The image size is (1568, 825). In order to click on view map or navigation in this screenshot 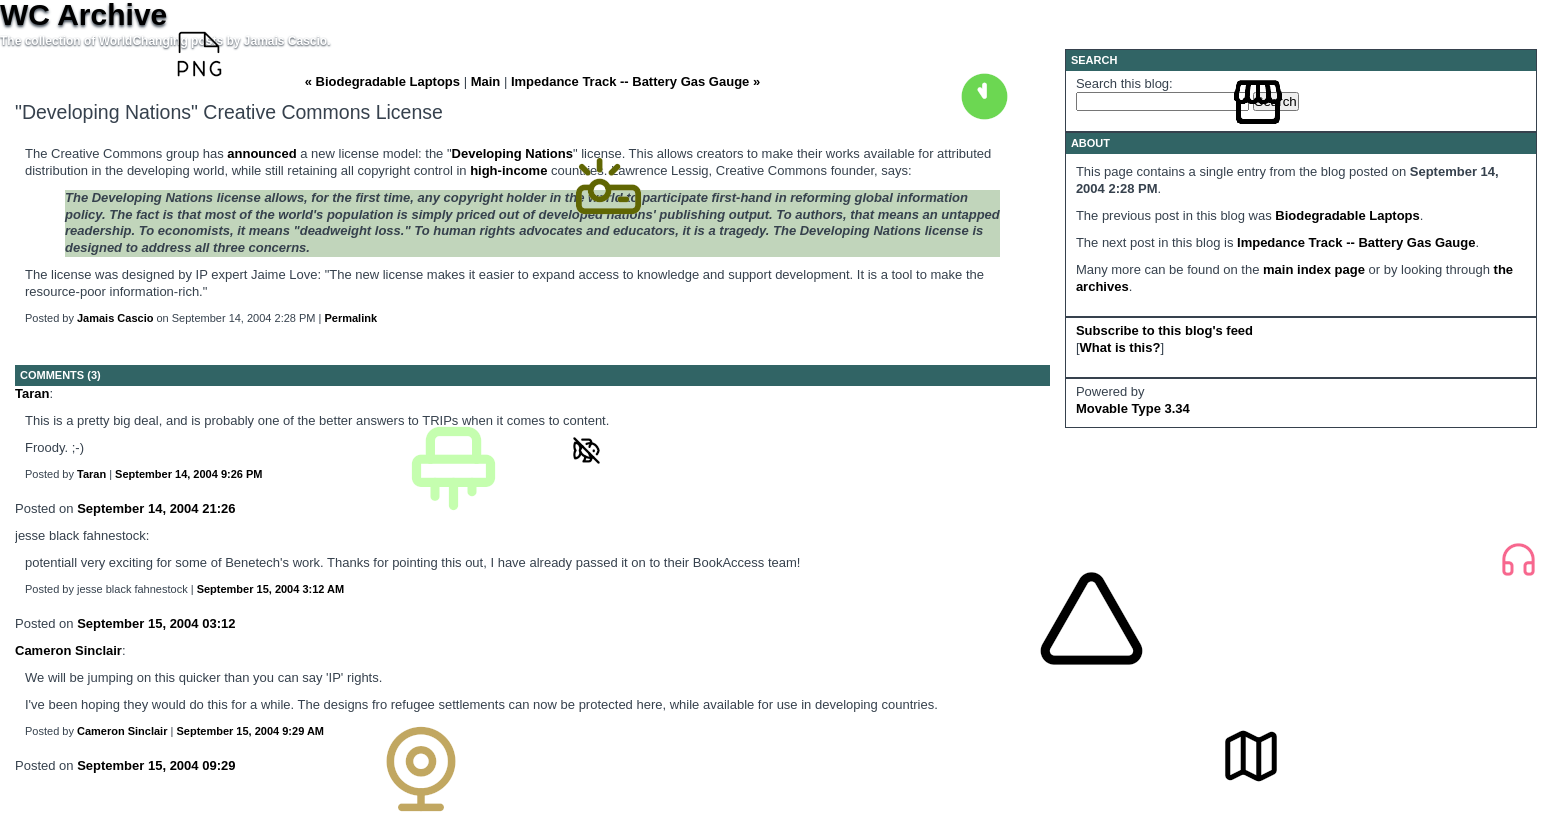, I will do `click(1251, 756)`.